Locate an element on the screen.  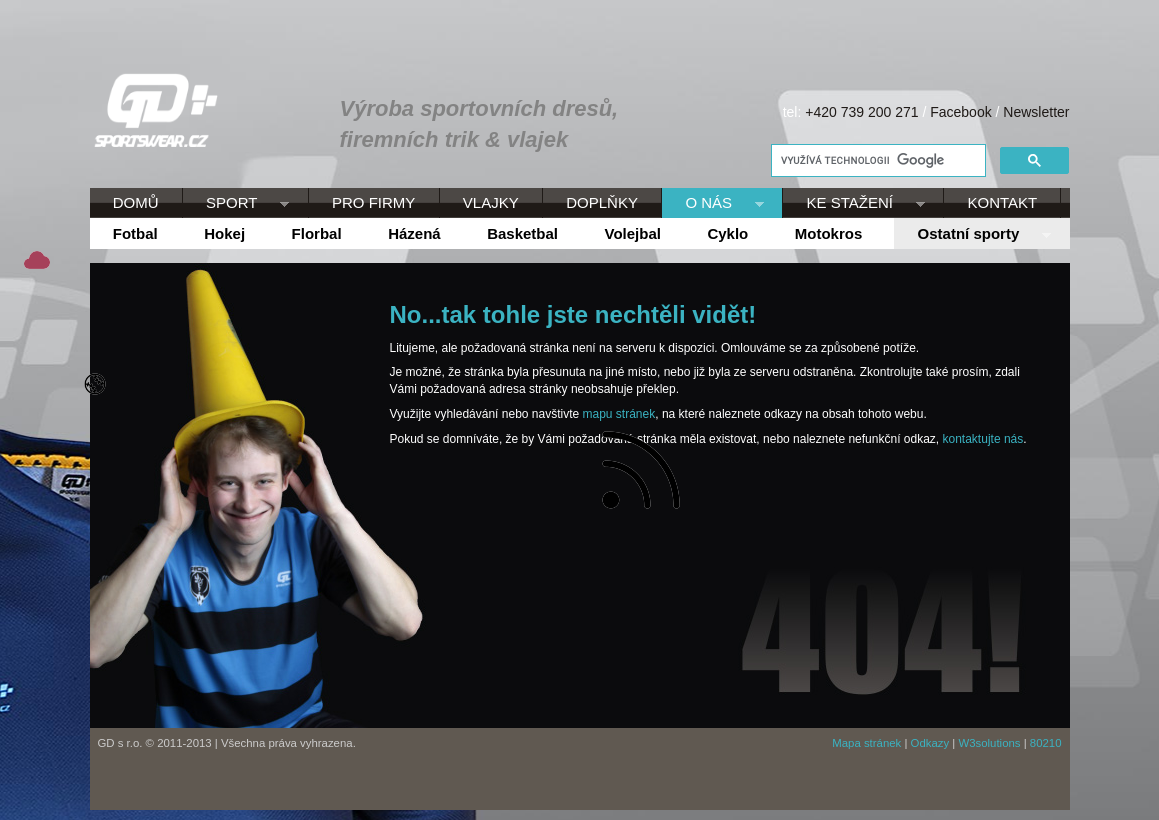
indicates cloudy weather conditions is located at coordinates (37, 260).